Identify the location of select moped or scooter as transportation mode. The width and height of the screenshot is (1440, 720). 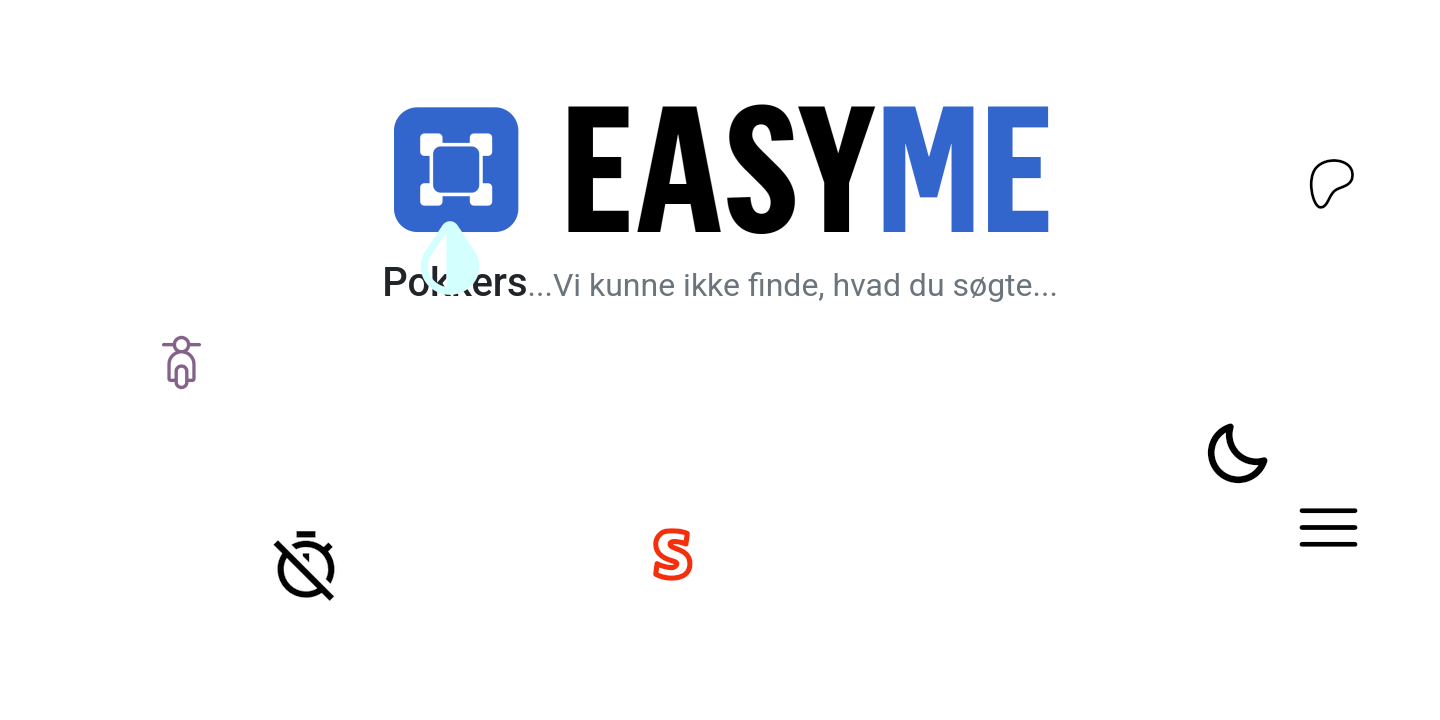
(181, 362).